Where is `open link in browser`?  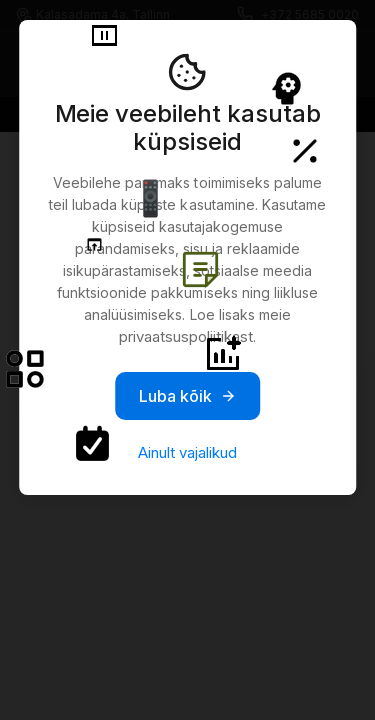 open link in browser is located at coordinates (94, 244).